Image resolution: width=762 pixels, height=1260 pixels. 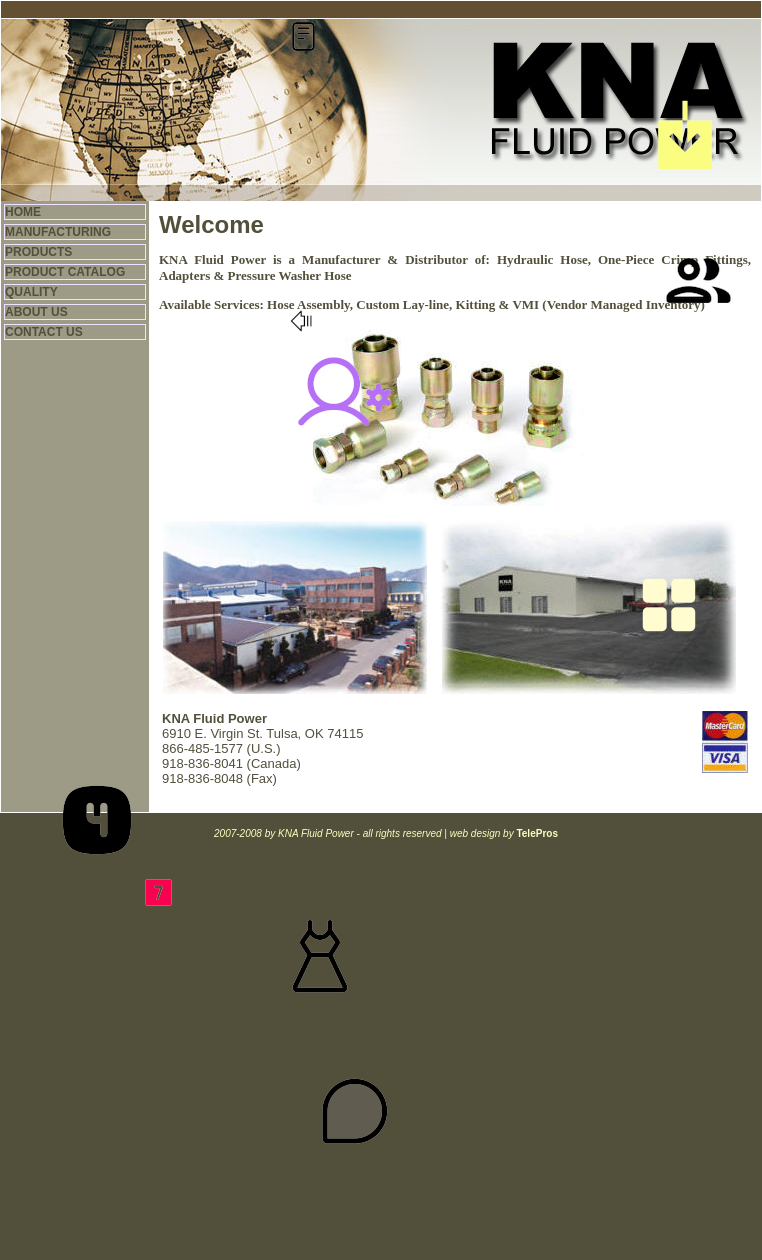 I want to click on view contacts or people list, so click(x=698, y=280).